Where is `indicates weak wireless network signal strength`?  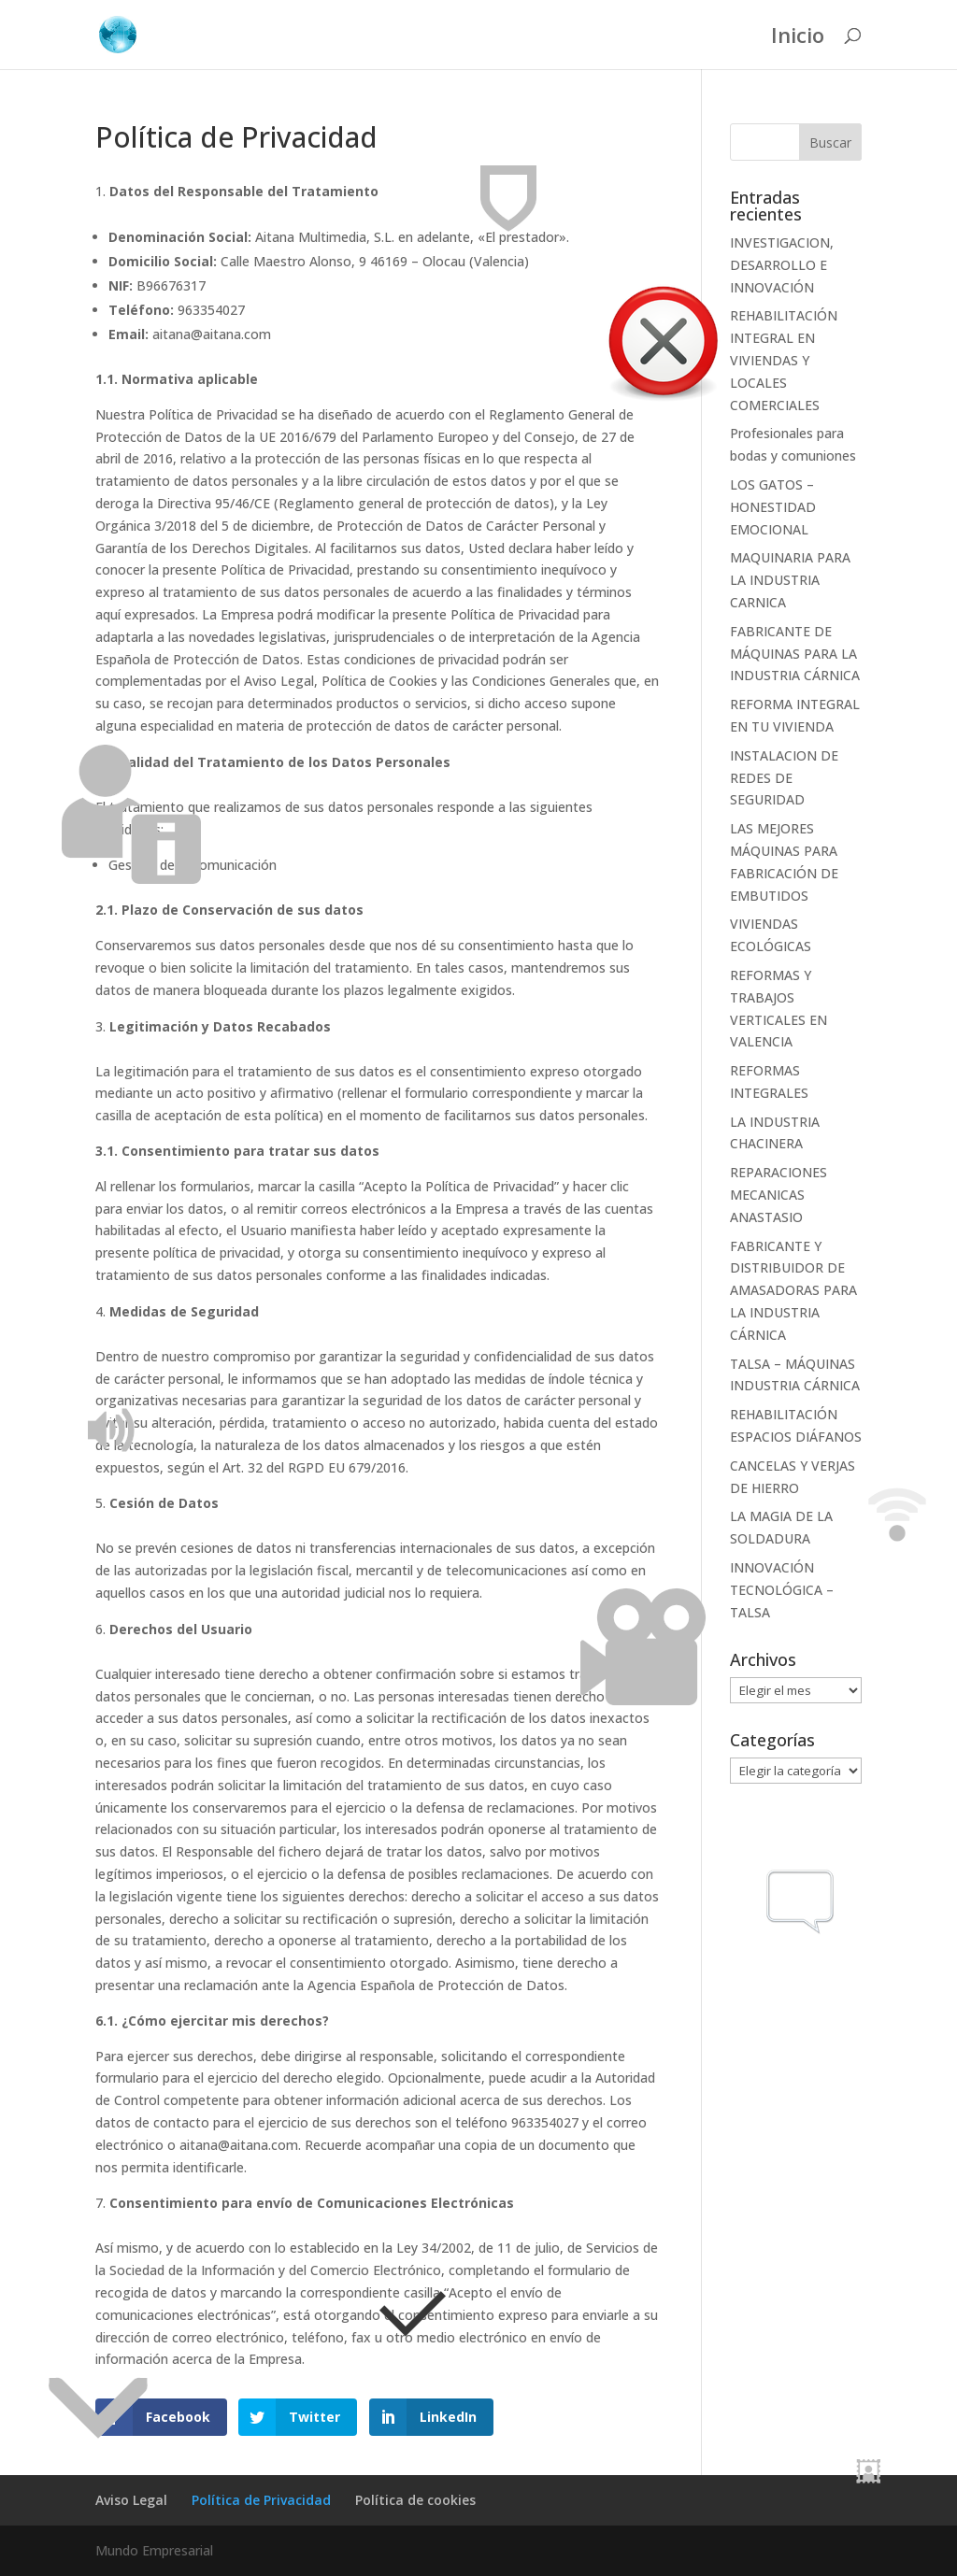
indicates weak wireless network signal strength is located at coordinates (897, 1513).